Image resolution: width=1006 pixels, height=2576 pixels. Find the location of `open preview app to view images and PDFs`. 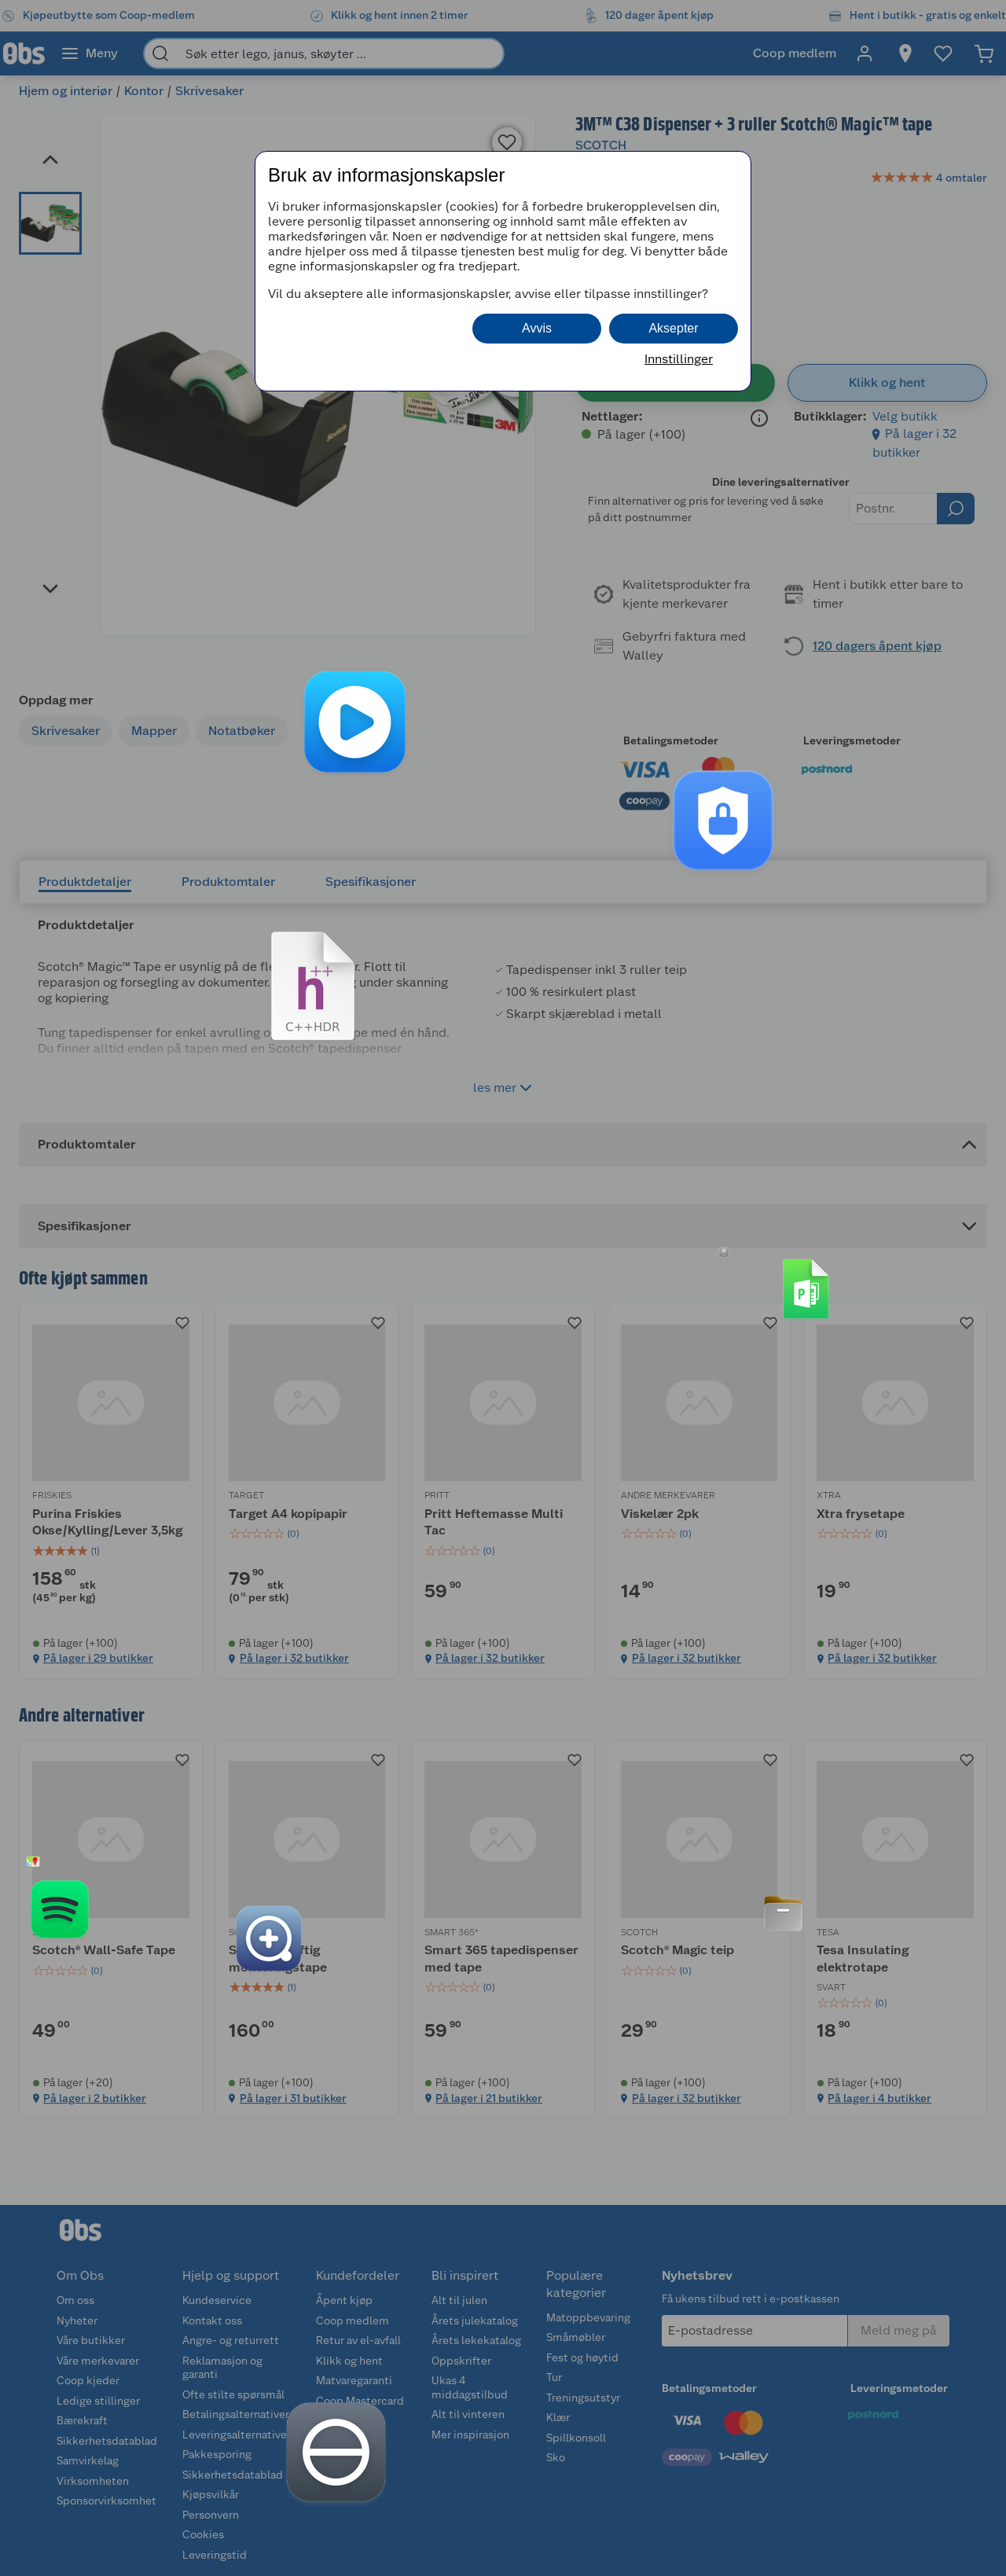

open preview app to view images and PDFs is located at coordinates (724, 1252).